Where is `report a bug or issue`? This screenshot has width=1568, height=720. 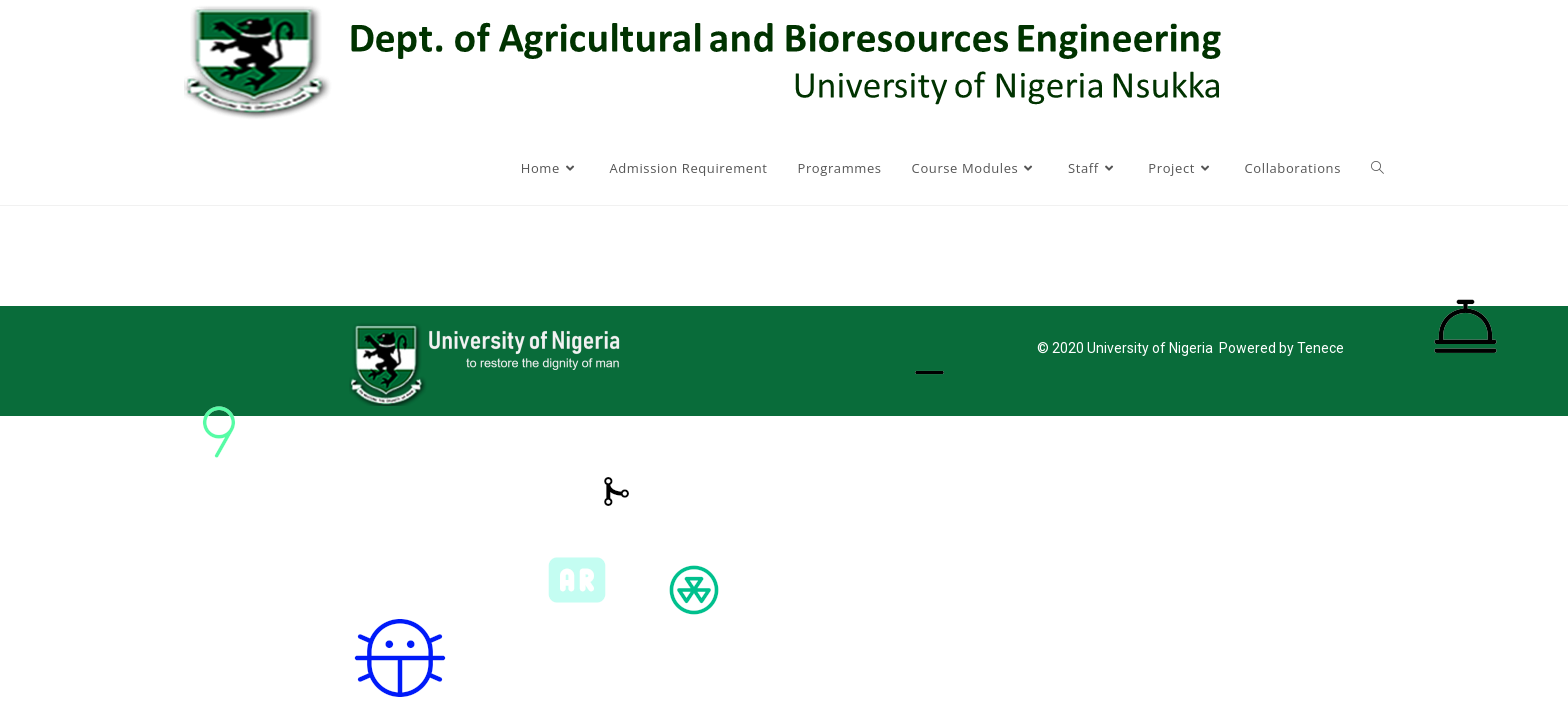 report a bug or issue is located at coordinates (400, 658).